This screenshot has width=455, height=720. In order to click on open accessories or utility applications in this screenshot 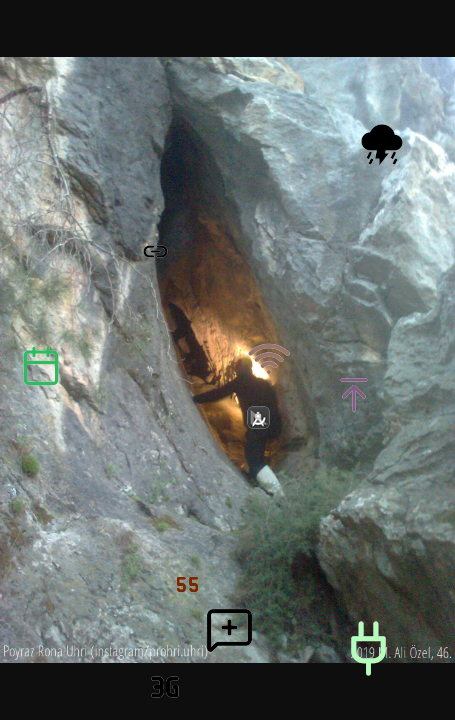, I will do `click(258, 417)`.